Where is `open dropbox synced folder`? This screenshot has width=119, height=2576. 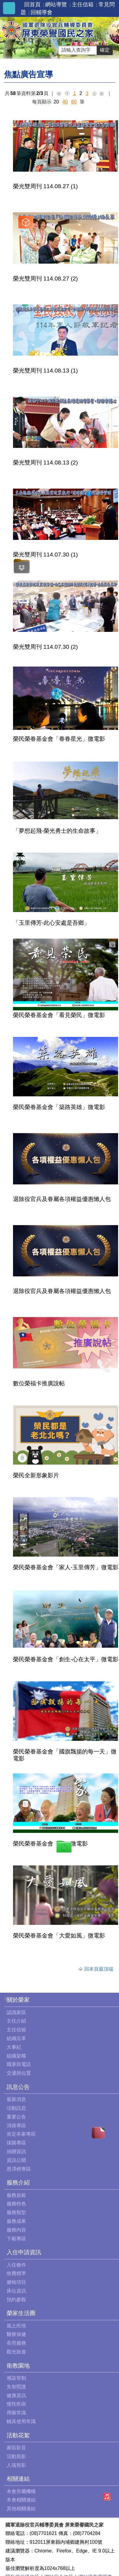
open dropbox synced folder is located at coordinates (21, 566).